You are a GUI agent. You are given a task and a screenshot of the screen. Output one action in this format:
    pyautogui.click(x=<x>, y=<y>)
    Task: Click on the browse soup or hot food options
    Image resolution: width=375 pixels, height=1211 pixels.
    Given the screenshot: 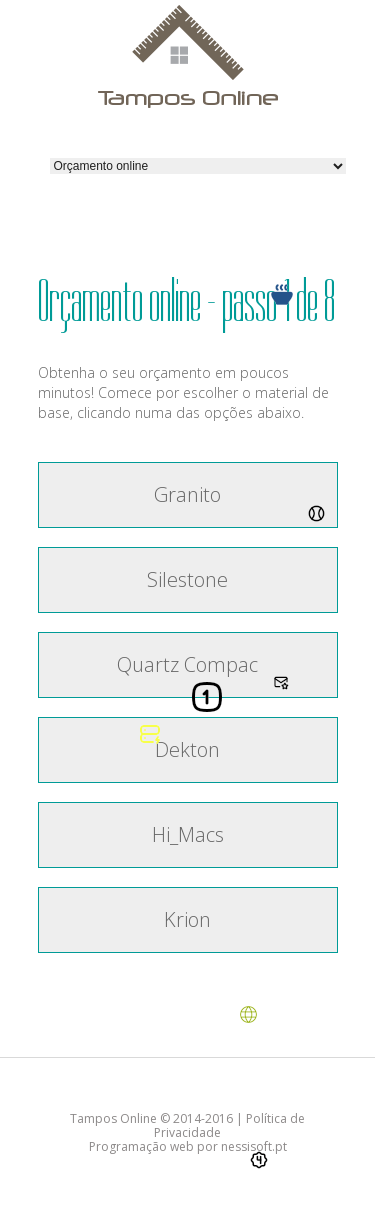 What is the action you would take?
    pyautogui.click(x=282, y=294)
    